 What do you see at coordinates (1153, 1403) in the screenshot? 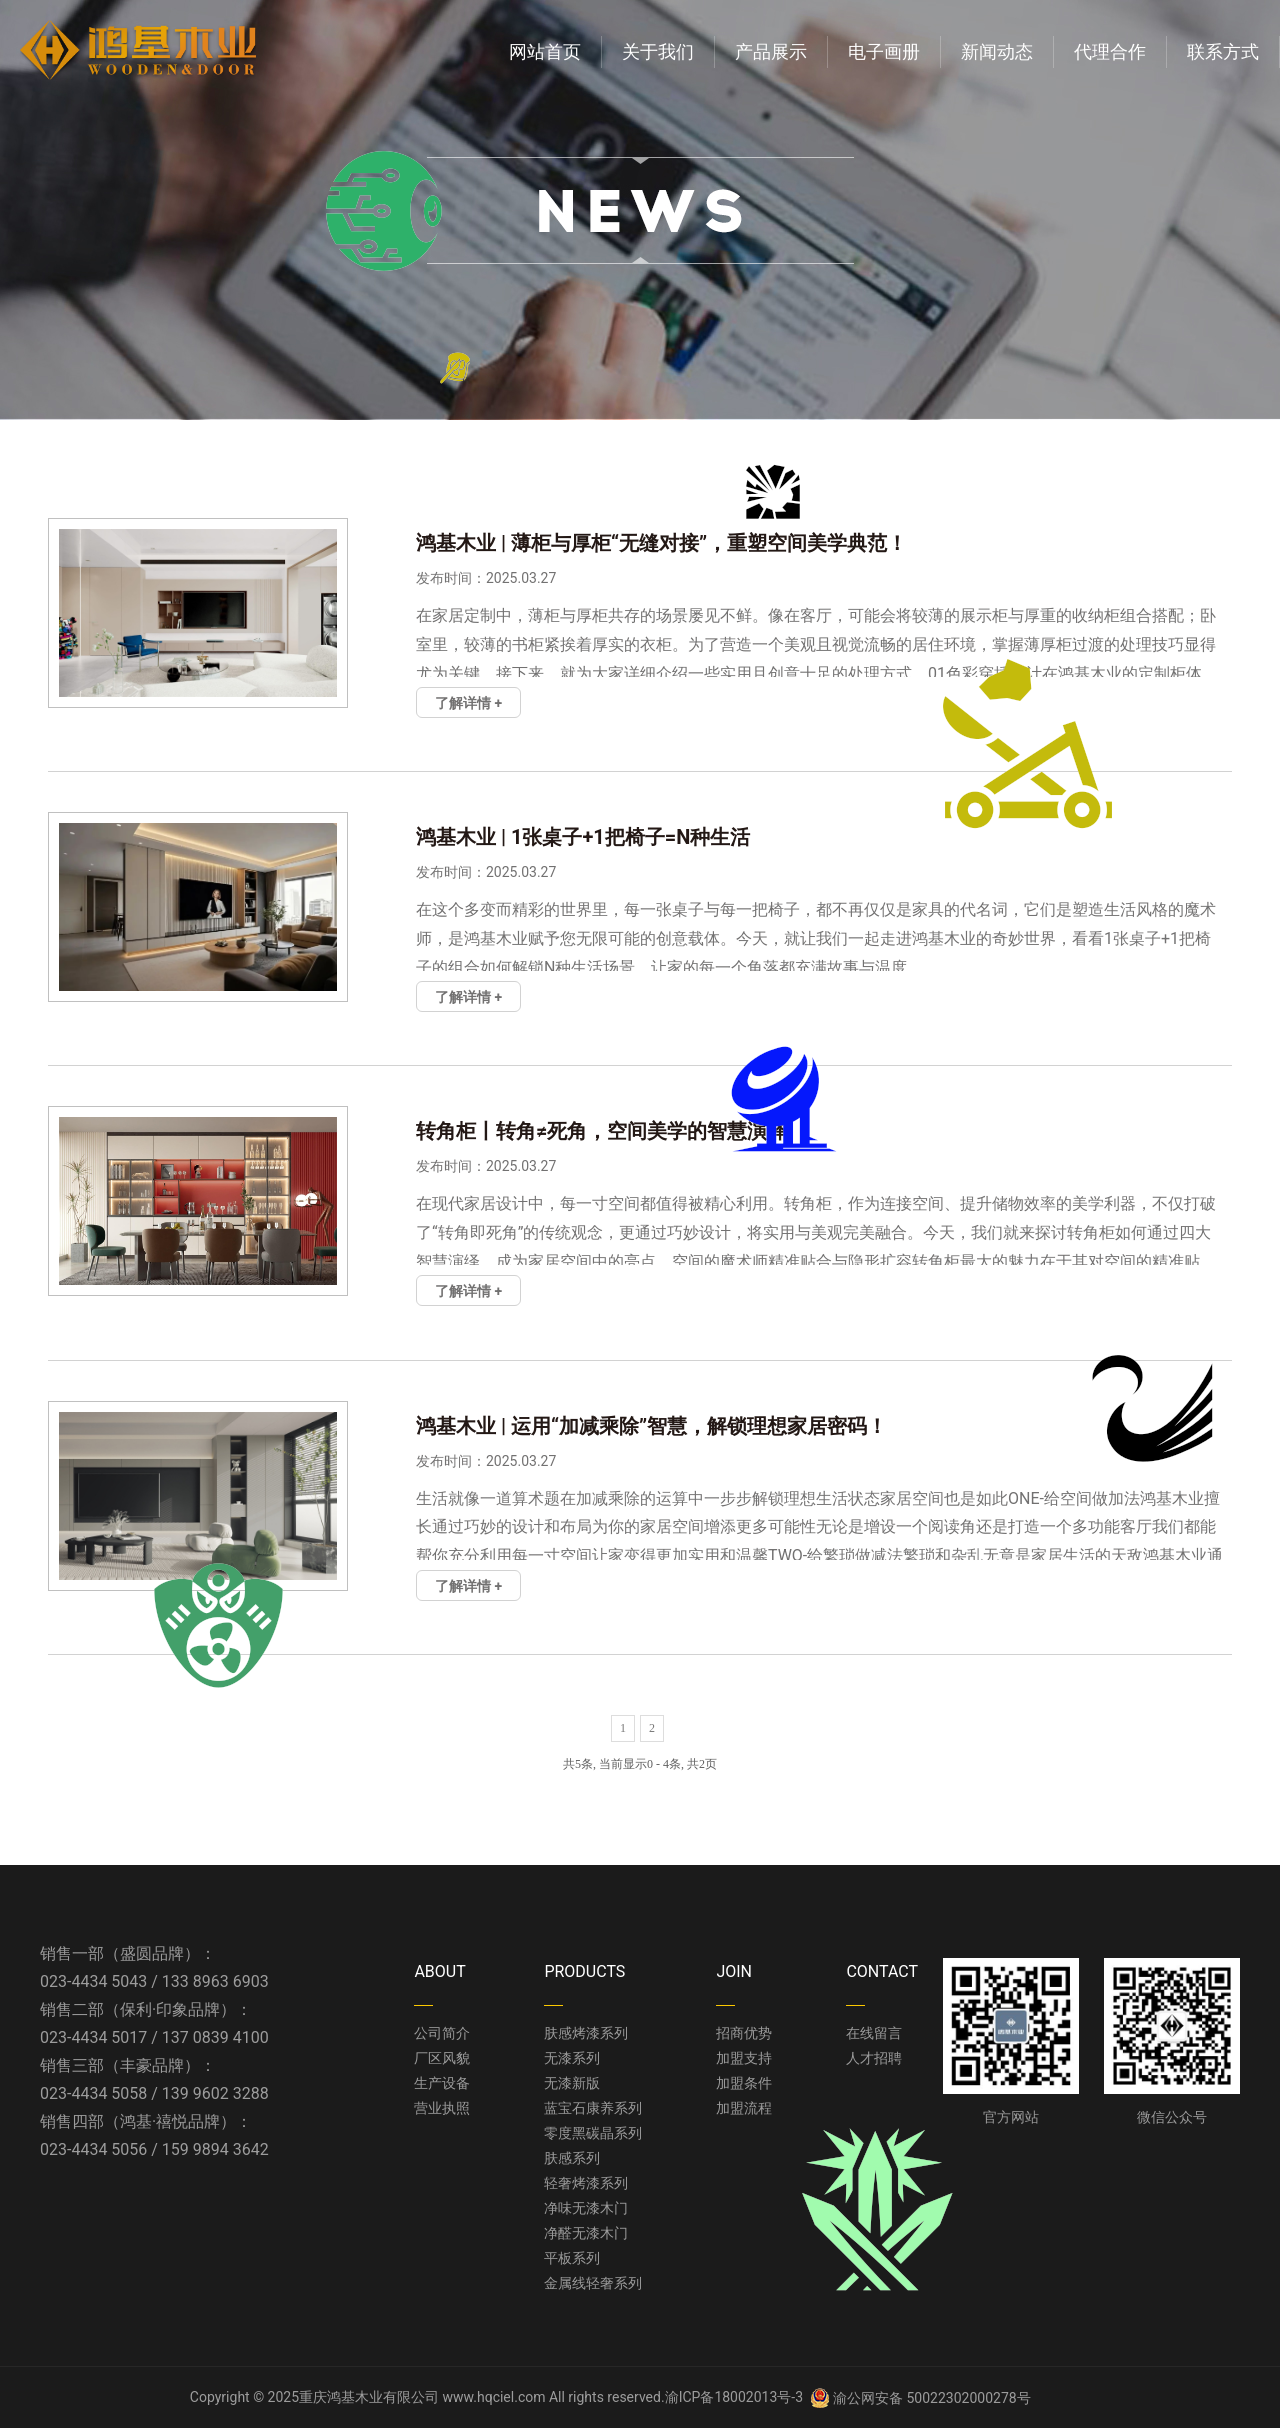
I see `swan or bird-themed game element` at bounding box center [1153, 1403].